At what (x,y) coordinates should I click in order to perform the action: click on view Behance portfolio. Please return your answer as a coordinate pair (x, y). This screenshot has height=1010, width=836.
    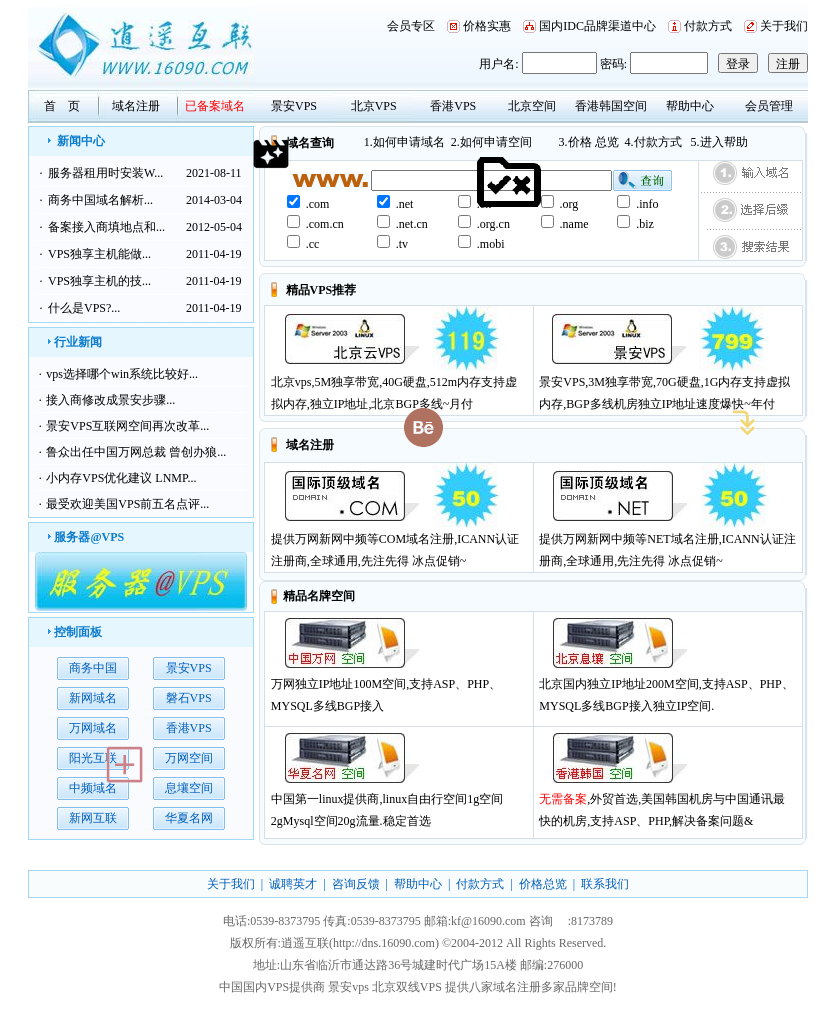
    Looking at the image, I should click on (423, 427).